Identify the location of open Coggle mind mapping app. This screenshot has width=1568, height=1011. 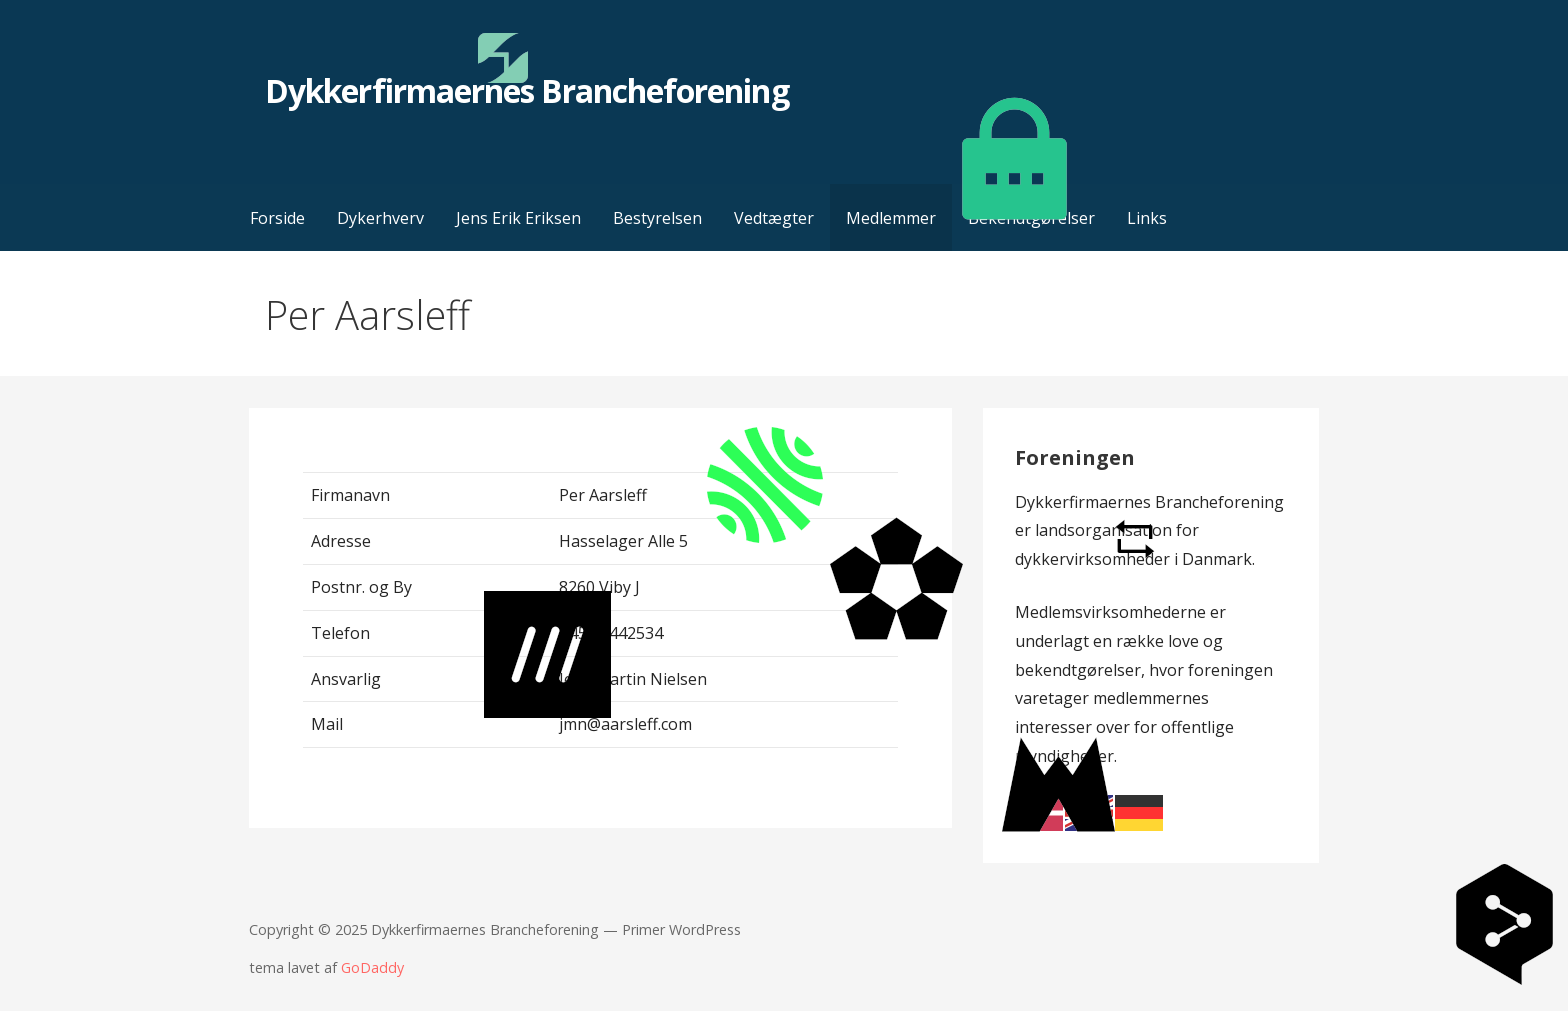
(503, 58).